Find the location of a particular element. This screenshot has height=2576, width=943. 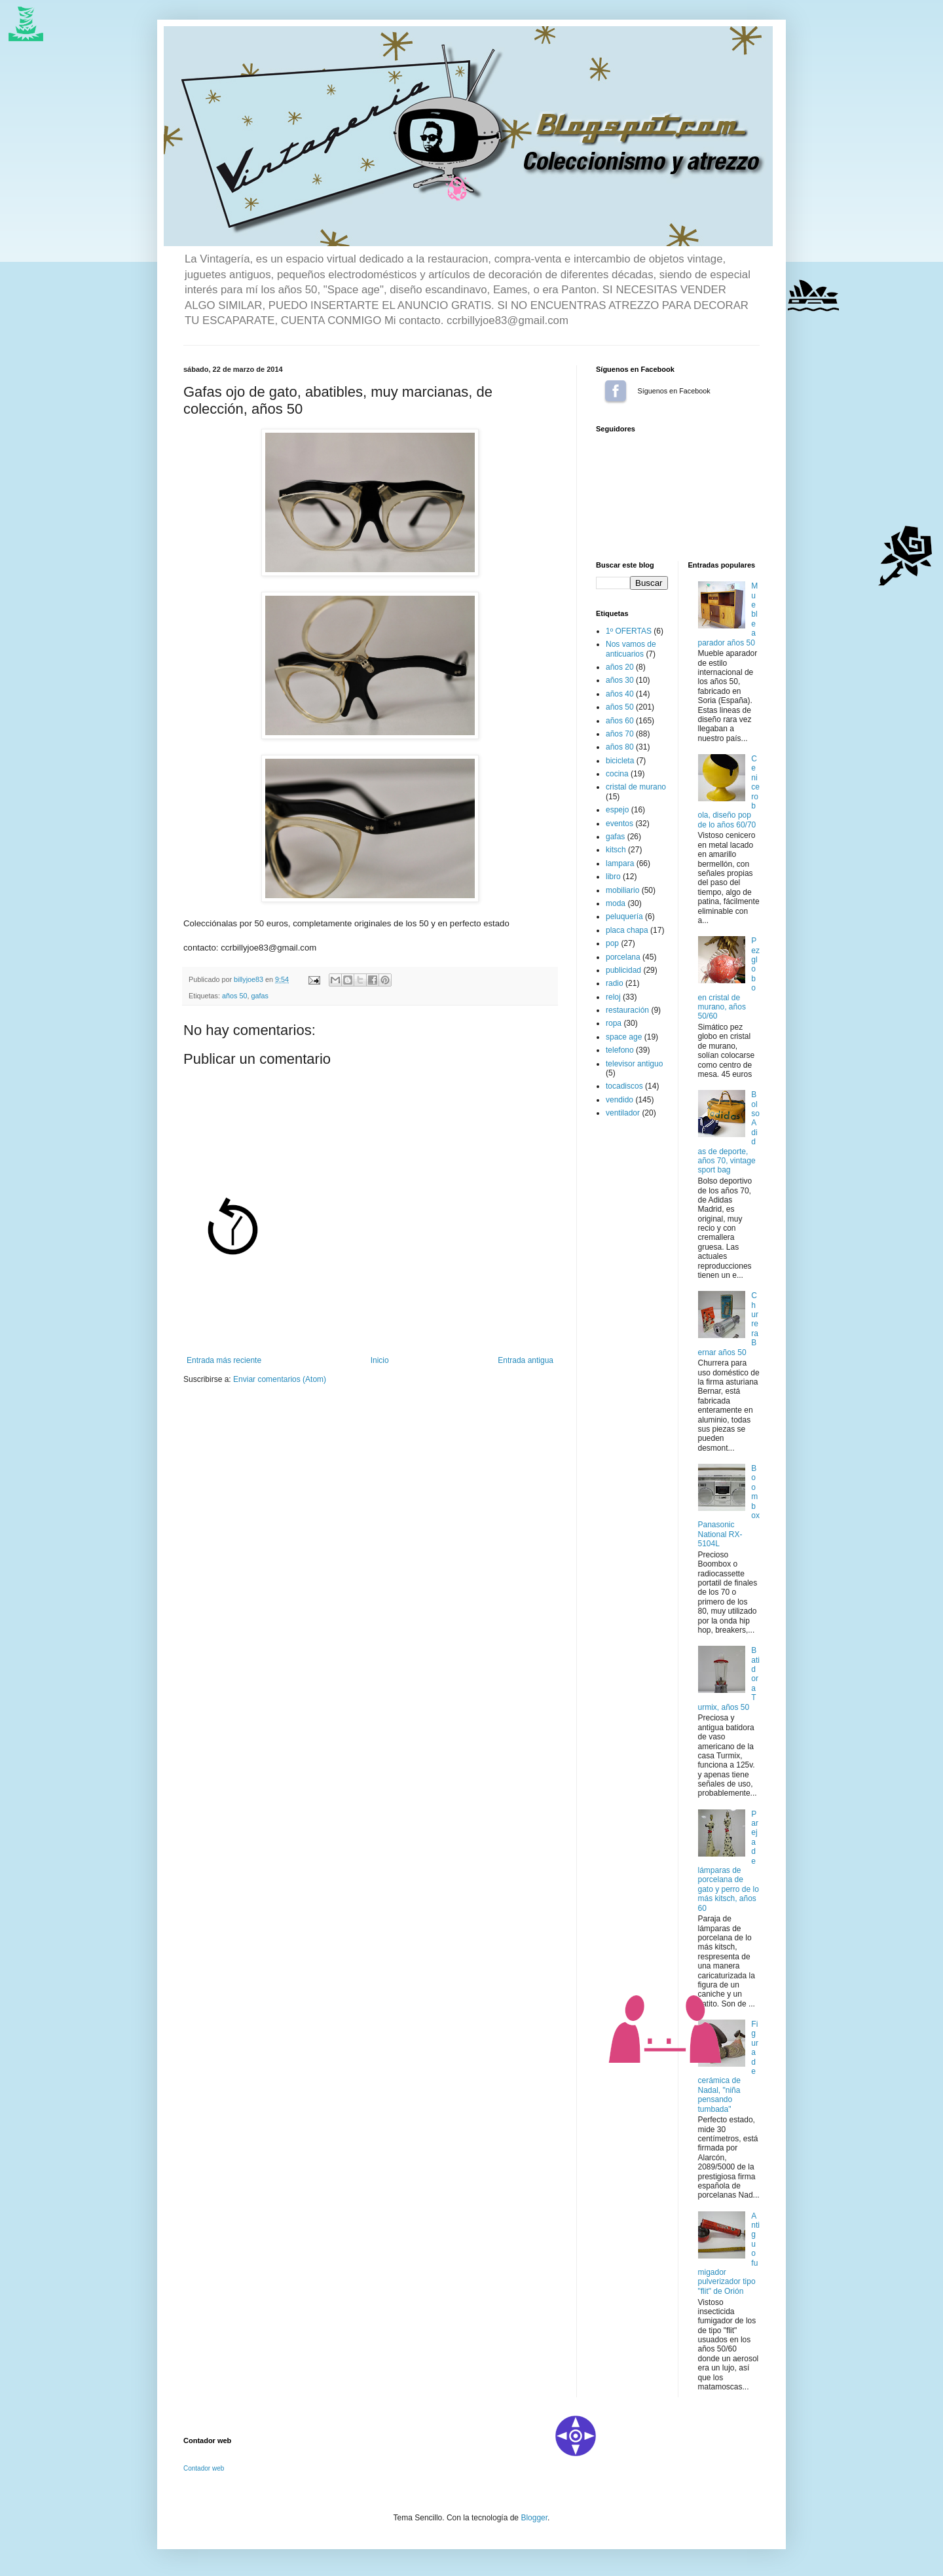

select a rose or flower item in a game inventory is located at coordinates (902, 555).